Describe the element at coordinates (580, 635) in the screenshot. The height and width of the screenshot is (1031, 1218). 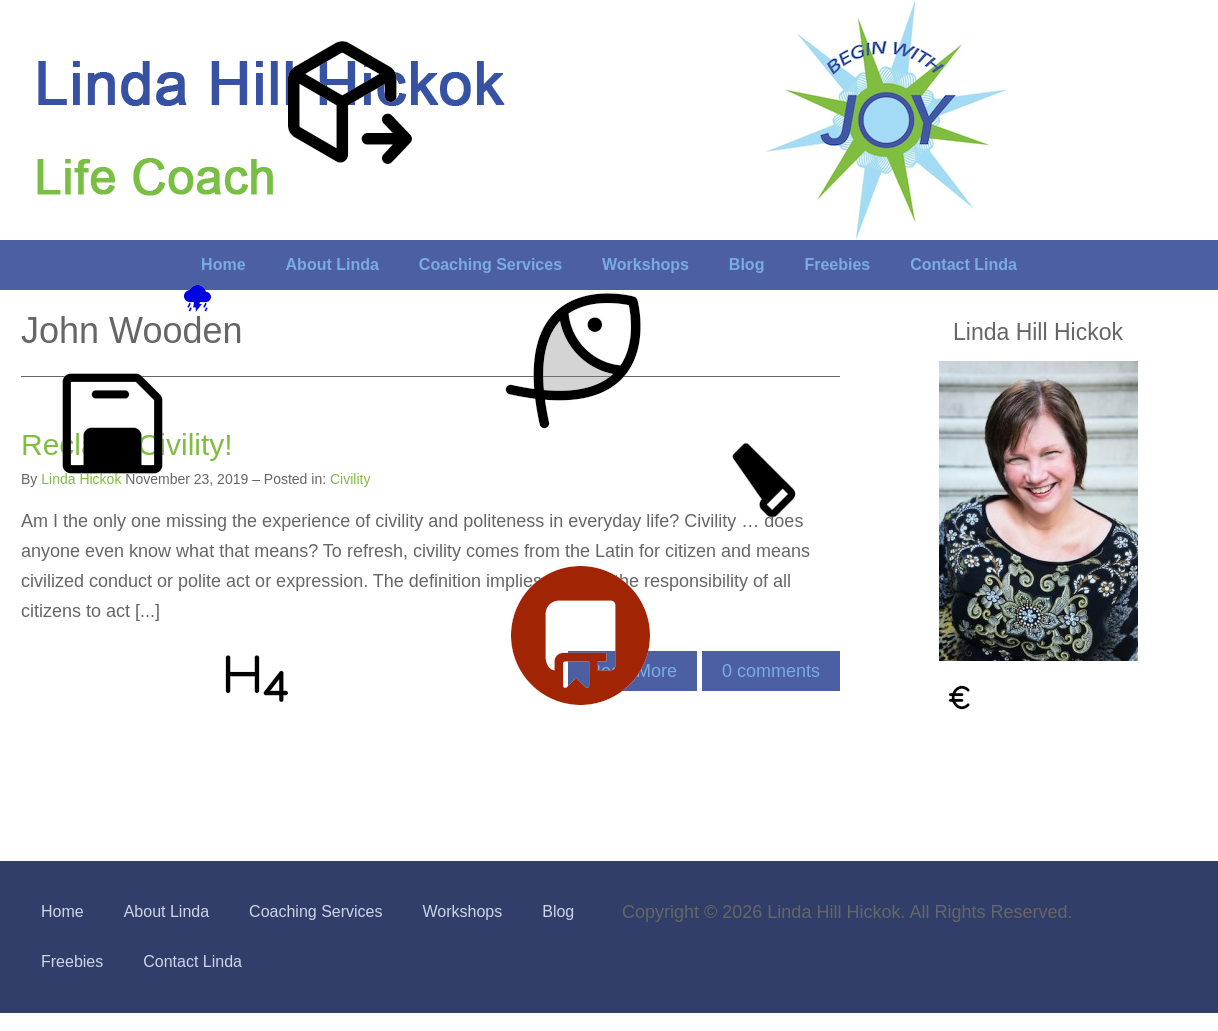
I see `repository activity in your feed` at that location.